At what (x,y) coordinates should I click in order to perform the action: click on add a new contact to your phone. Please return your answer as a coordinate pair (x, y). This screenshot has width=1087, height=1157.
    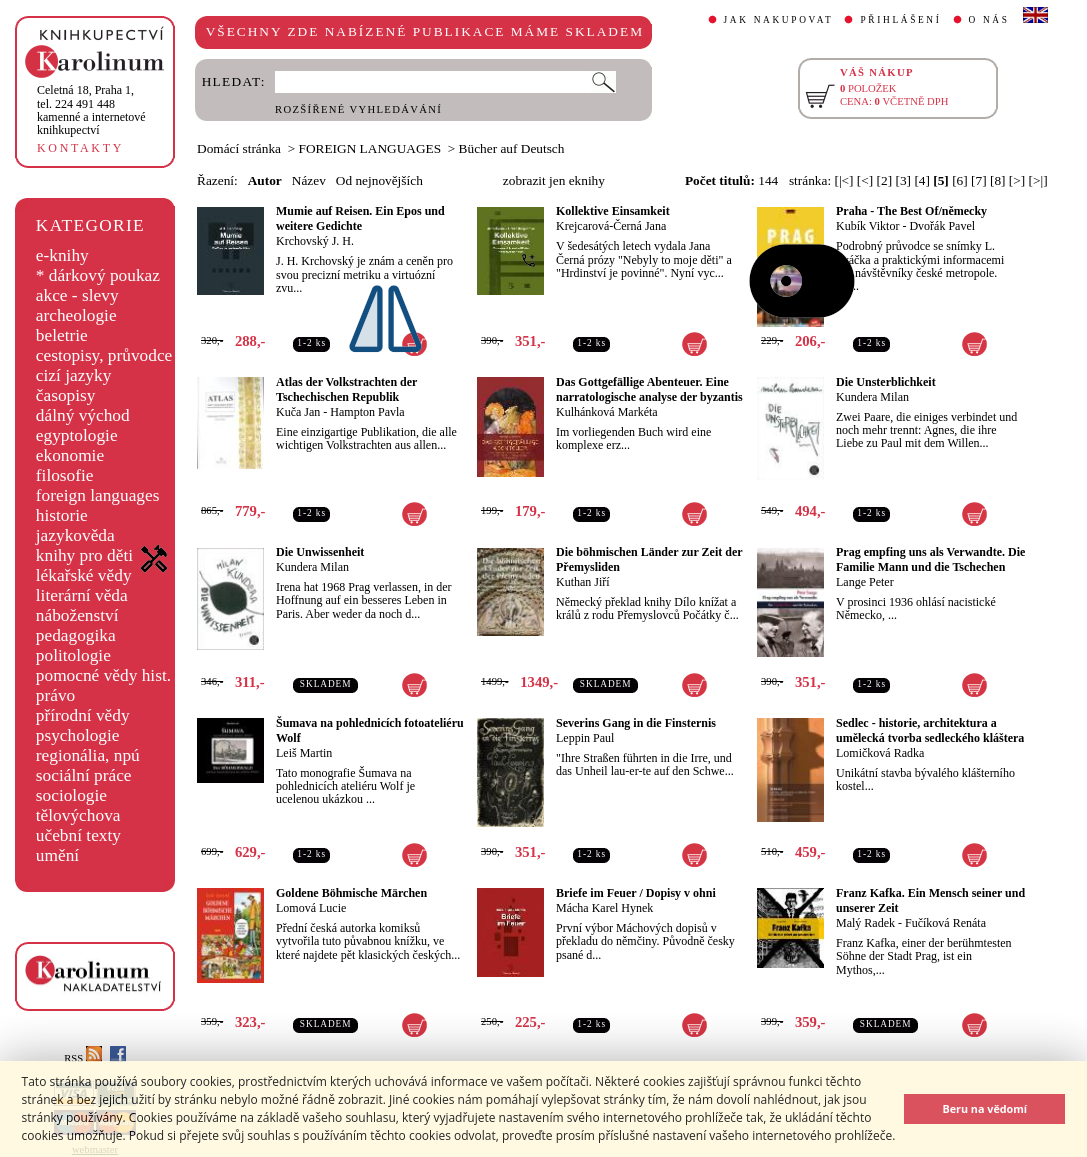
    Looking at the image, I should click on (528, 260).